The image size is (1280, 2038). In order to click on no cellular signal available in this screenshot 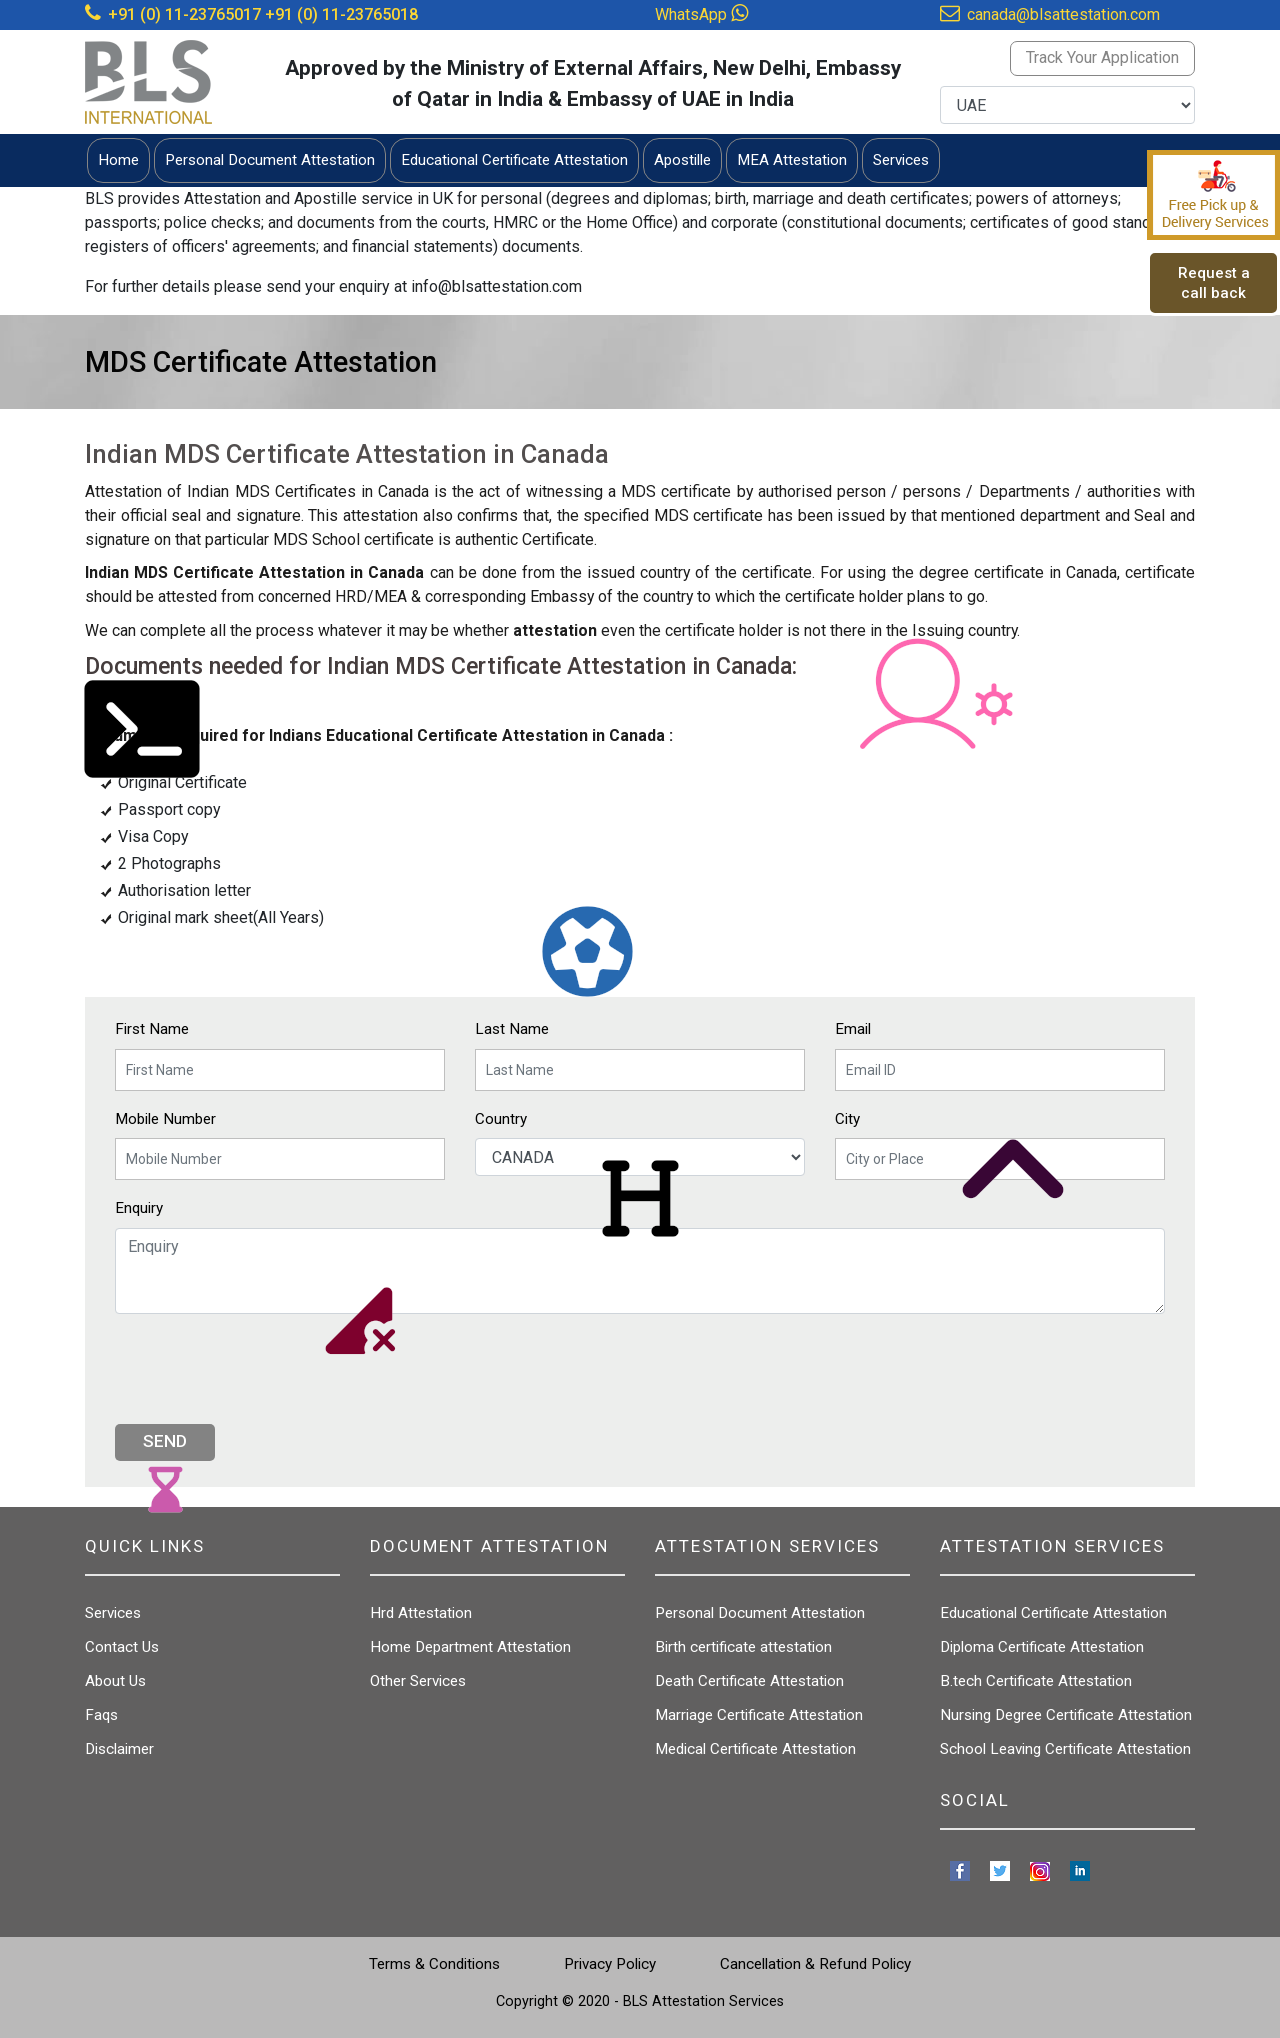, I will do `click(364, 1323)`.